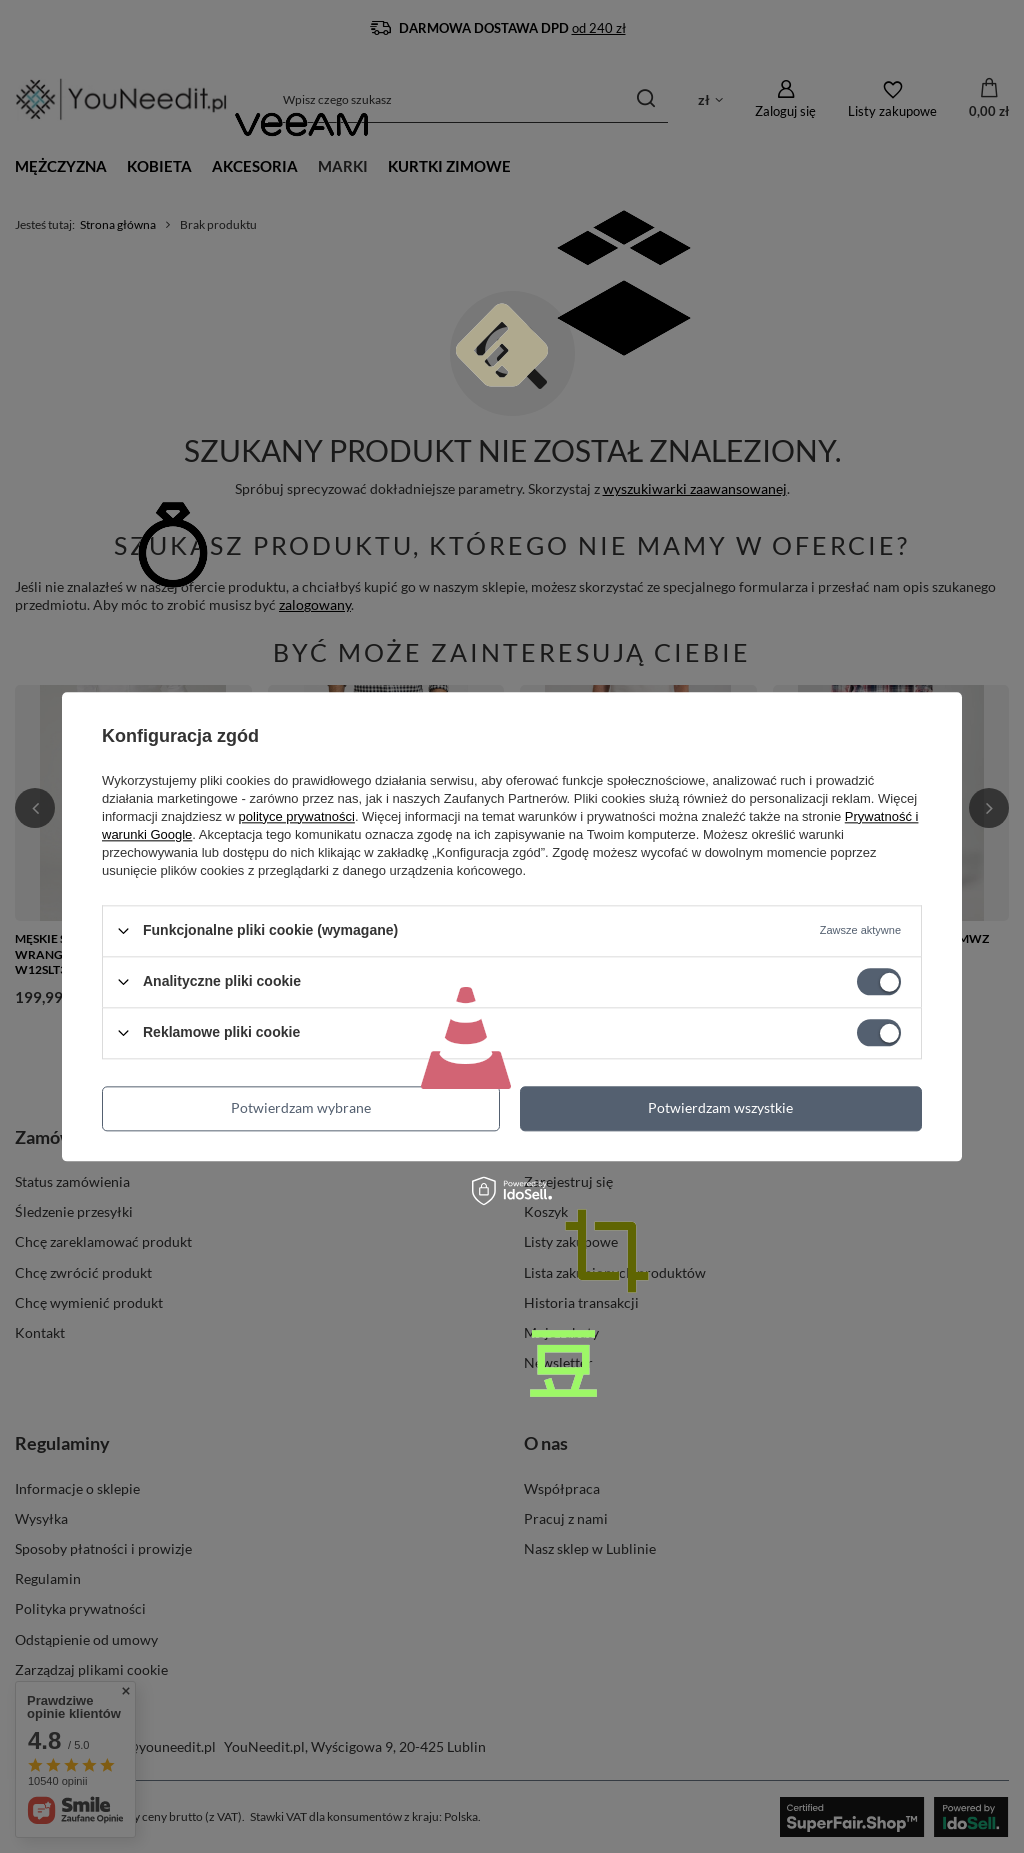 The height and width of the screenshot is (1853, 1024). Describe the element at coordinates (502, 345) in the screenshot. I see `open Feedly app` at that location.